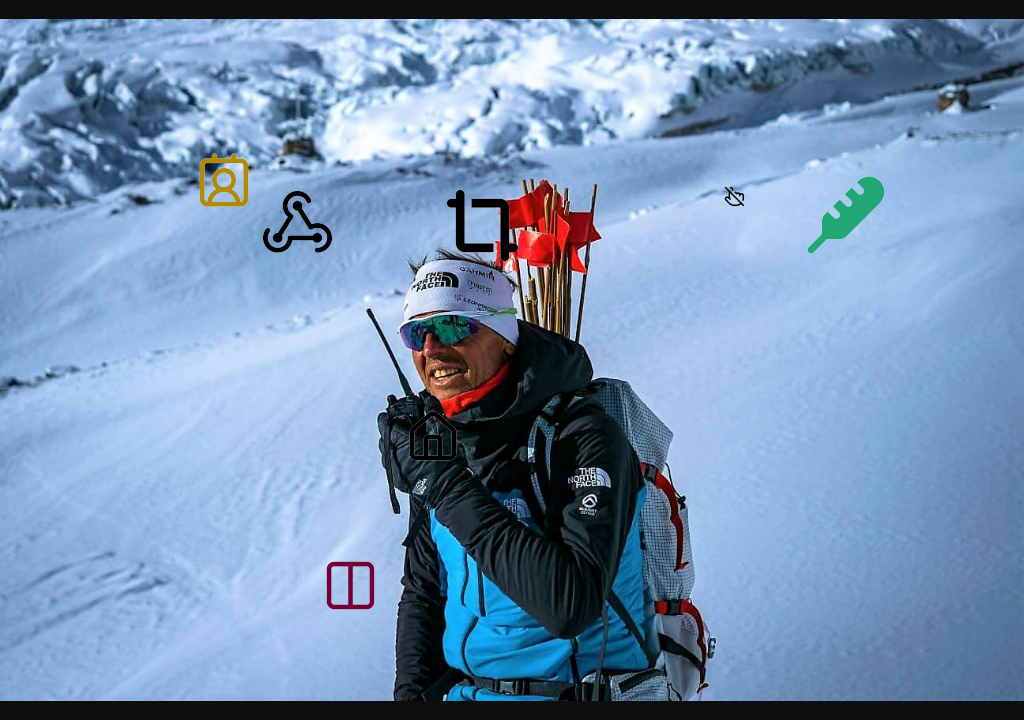 This screenshot has width=1024, height=720. Describe the element at coordinates (433, 437) in the screenshot. I see `navigate to home screen` at that location.